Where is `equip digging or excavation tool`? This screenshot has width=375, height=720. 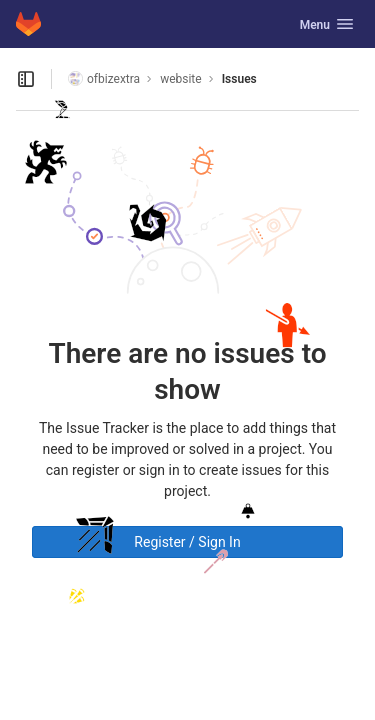
equip digging or excavation tool is located at coordinates (216, 562).